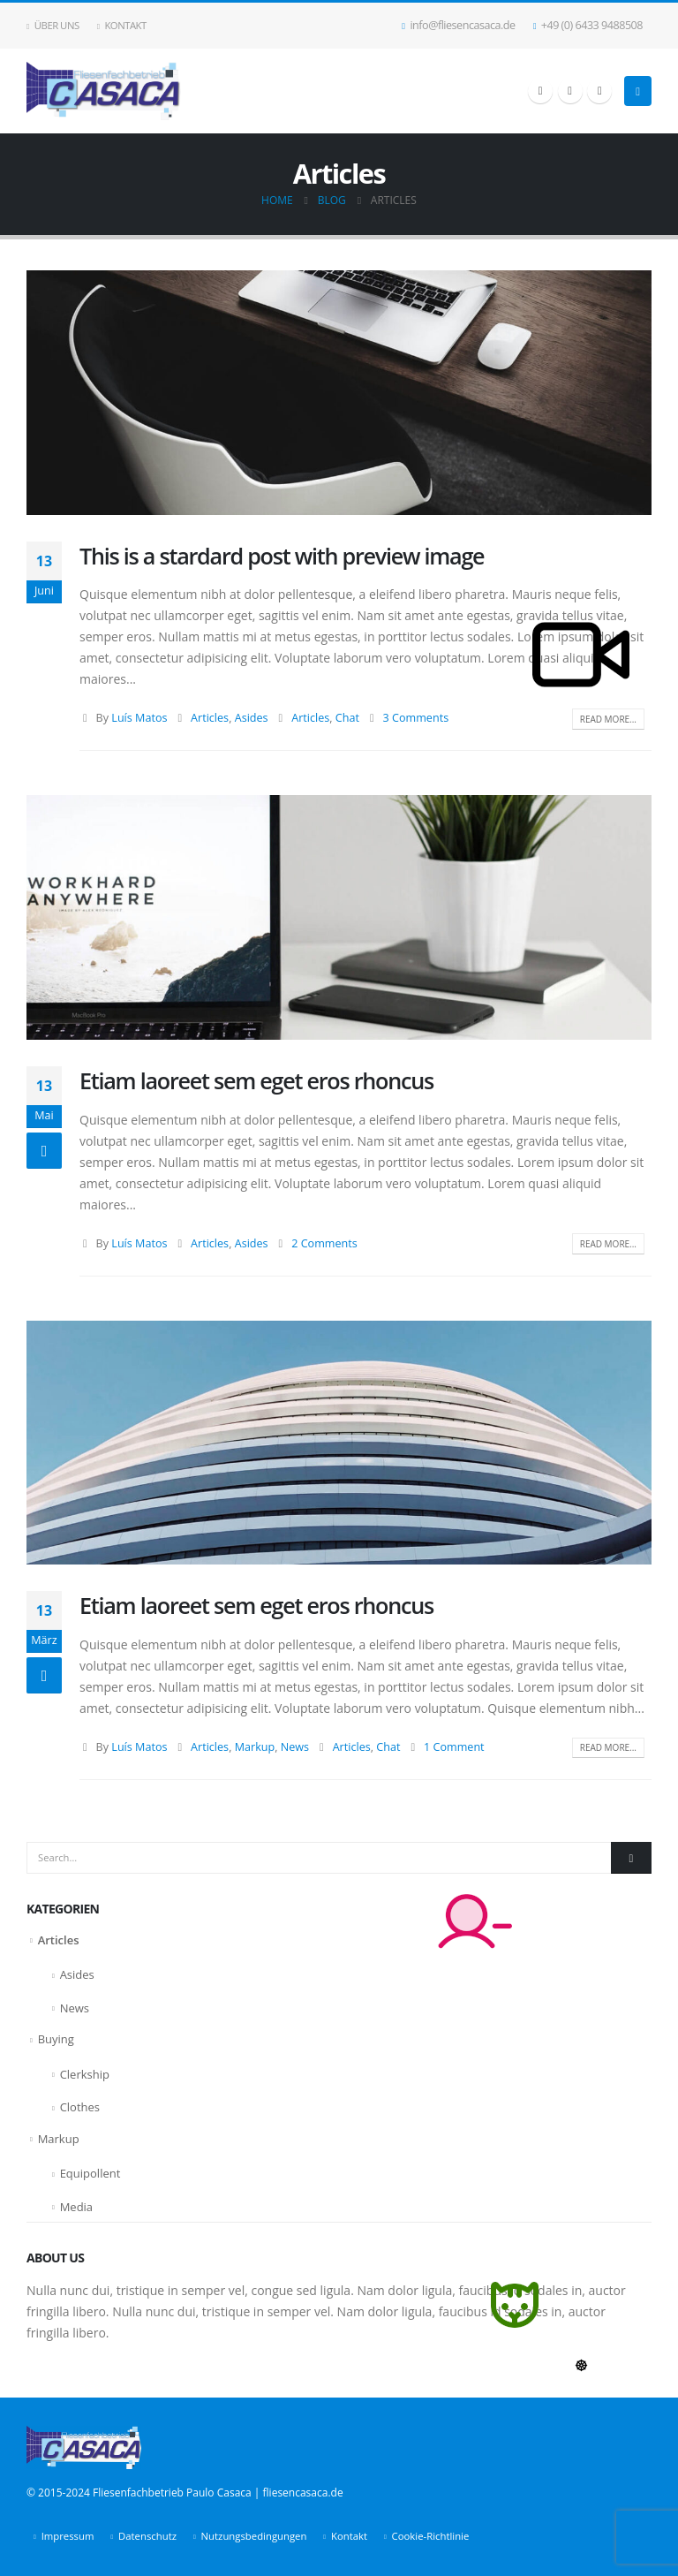  Describe the element at coordinates (581, 655) in the screenshot. I see `start recording a video` at that location.